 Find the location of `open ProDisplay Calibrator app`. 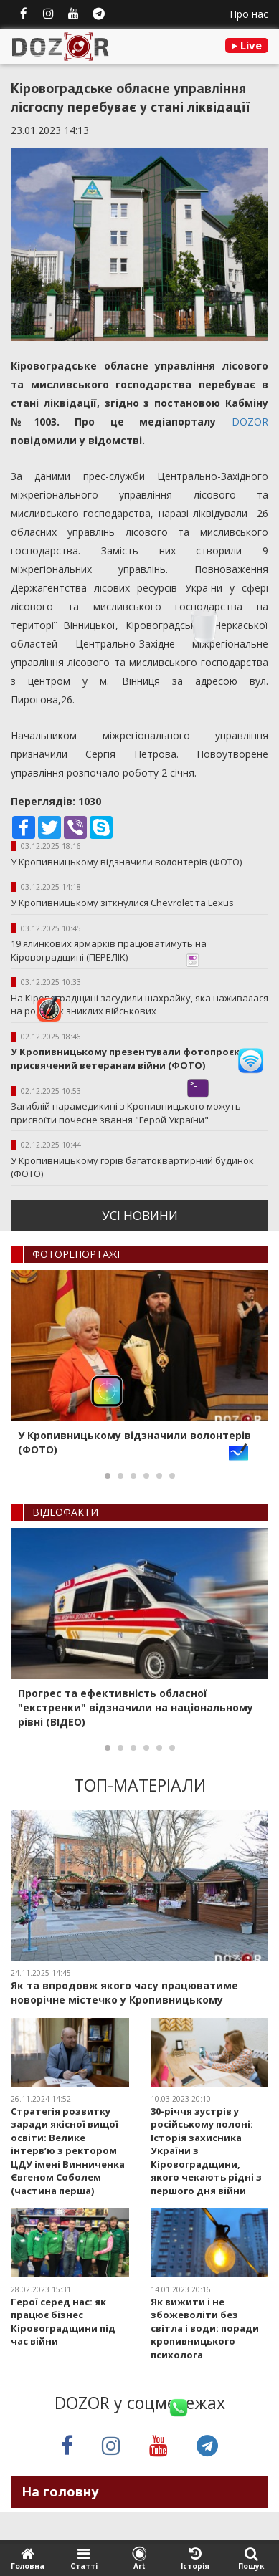

open ProDisplay Calibrator app is located at coordinates (107, 1391).